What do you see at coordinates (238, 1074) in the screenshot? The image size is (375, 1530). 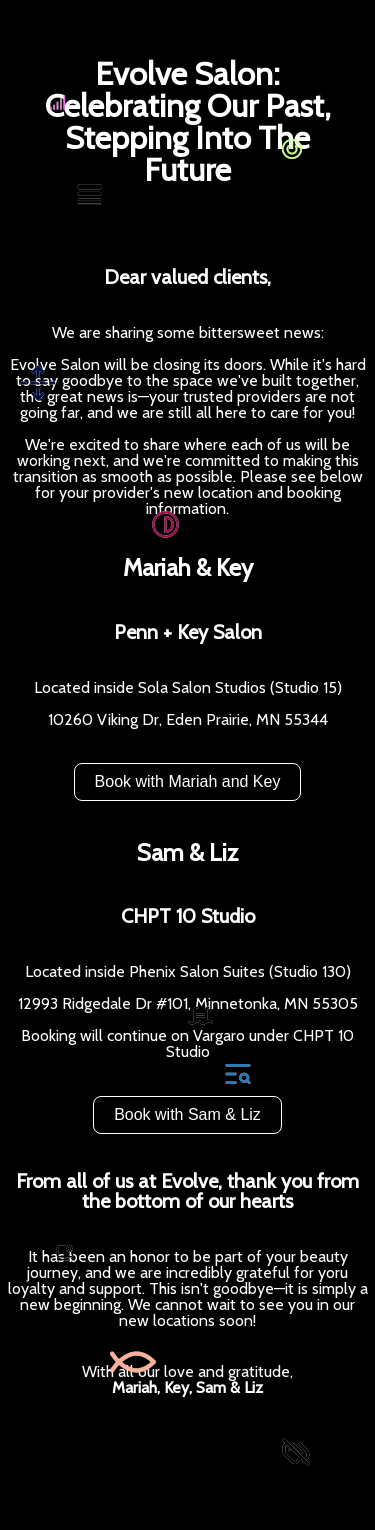 I see `search within text or document content` at bounding box center [238, 1074].